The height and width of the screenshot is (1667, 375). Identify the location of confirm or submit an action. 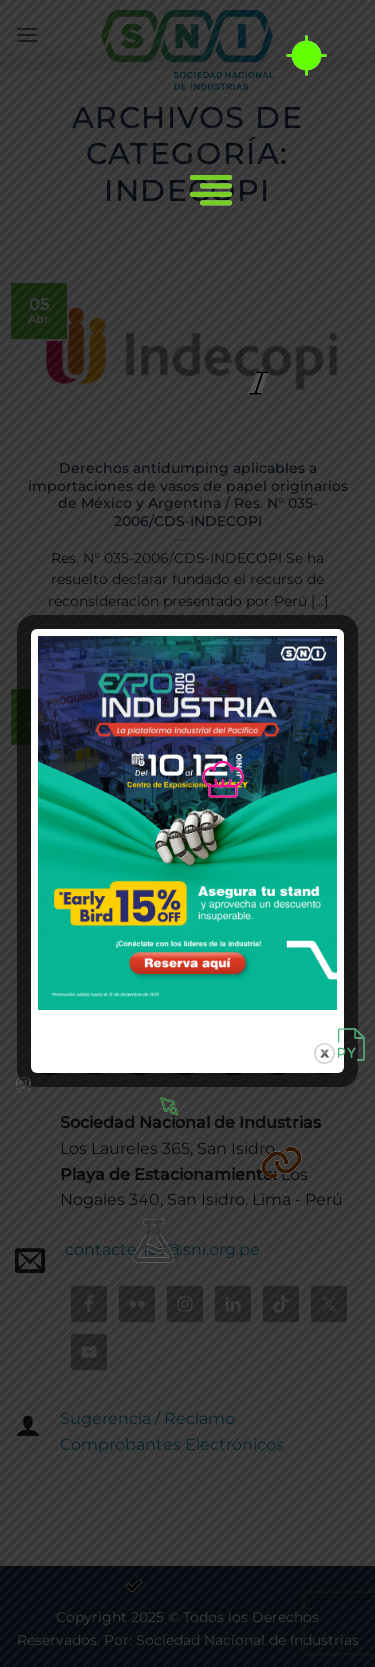
(133, 1585).